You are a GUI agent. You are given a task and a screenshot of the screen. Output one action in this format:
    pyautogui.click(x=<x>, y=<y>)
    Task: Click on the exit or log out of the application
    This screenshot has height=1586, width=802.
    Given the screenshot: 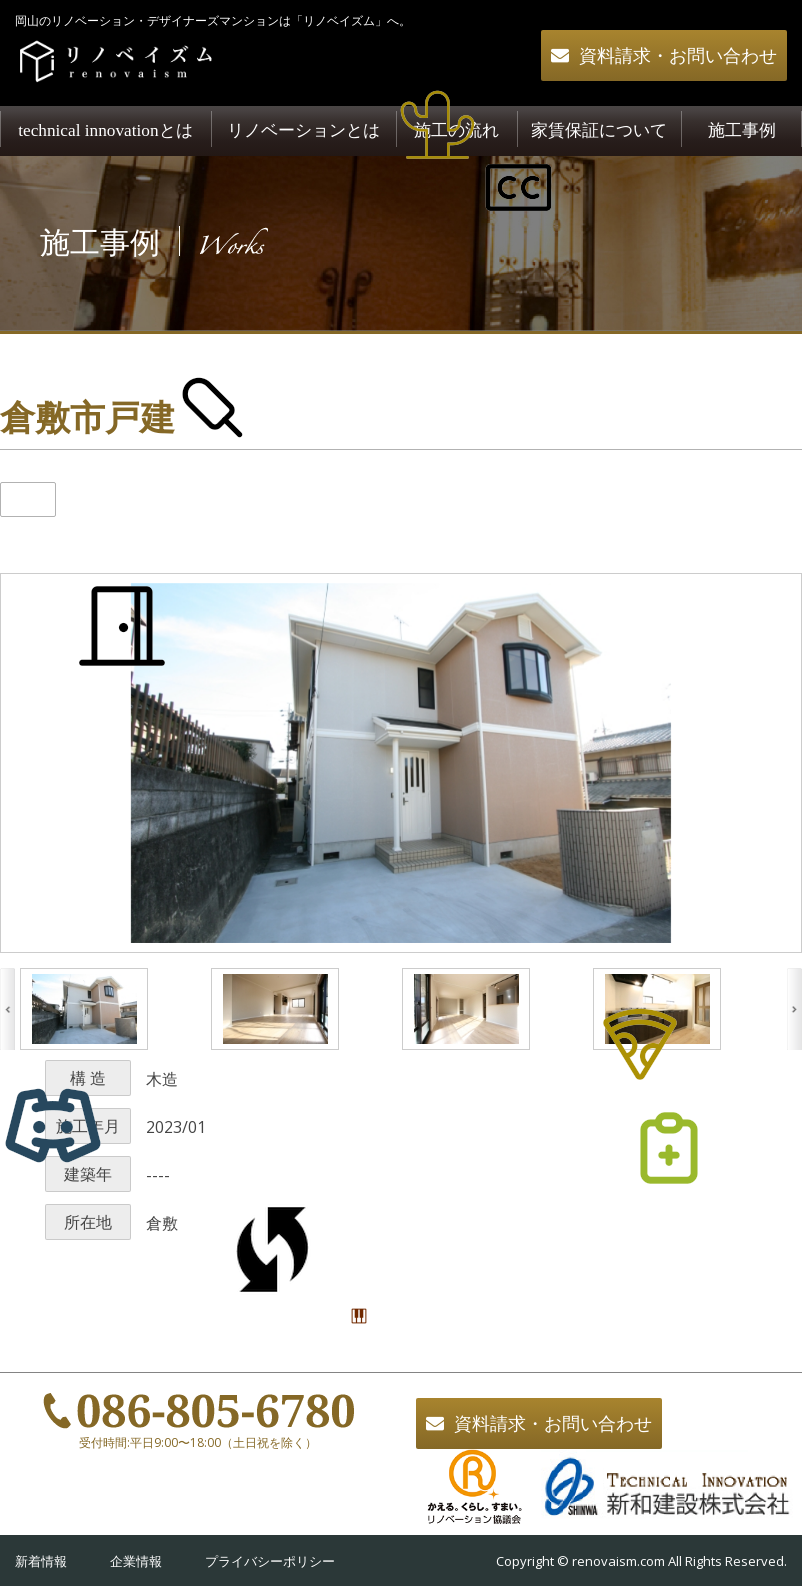 What is the action you would take?
    pyautogui.click(x=122, y=626)
    